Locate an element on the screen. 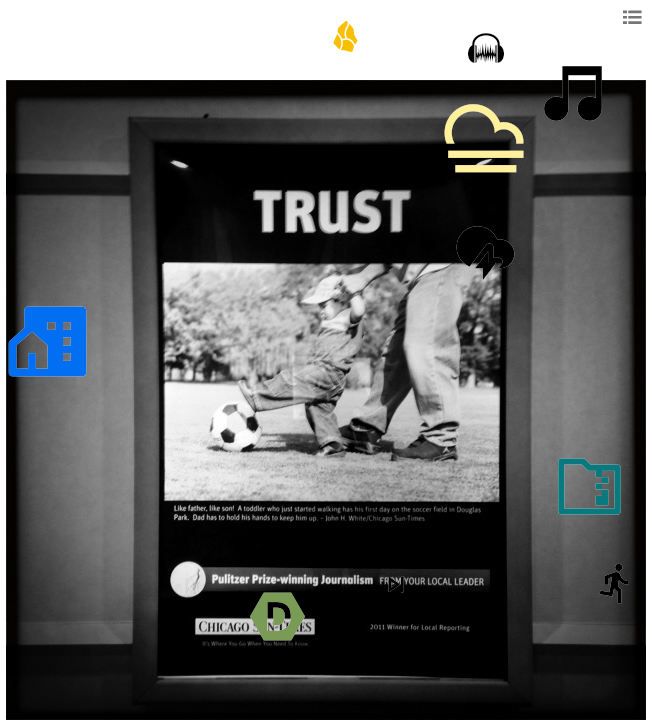  access community features or forums is located at coordinates (47, 341).